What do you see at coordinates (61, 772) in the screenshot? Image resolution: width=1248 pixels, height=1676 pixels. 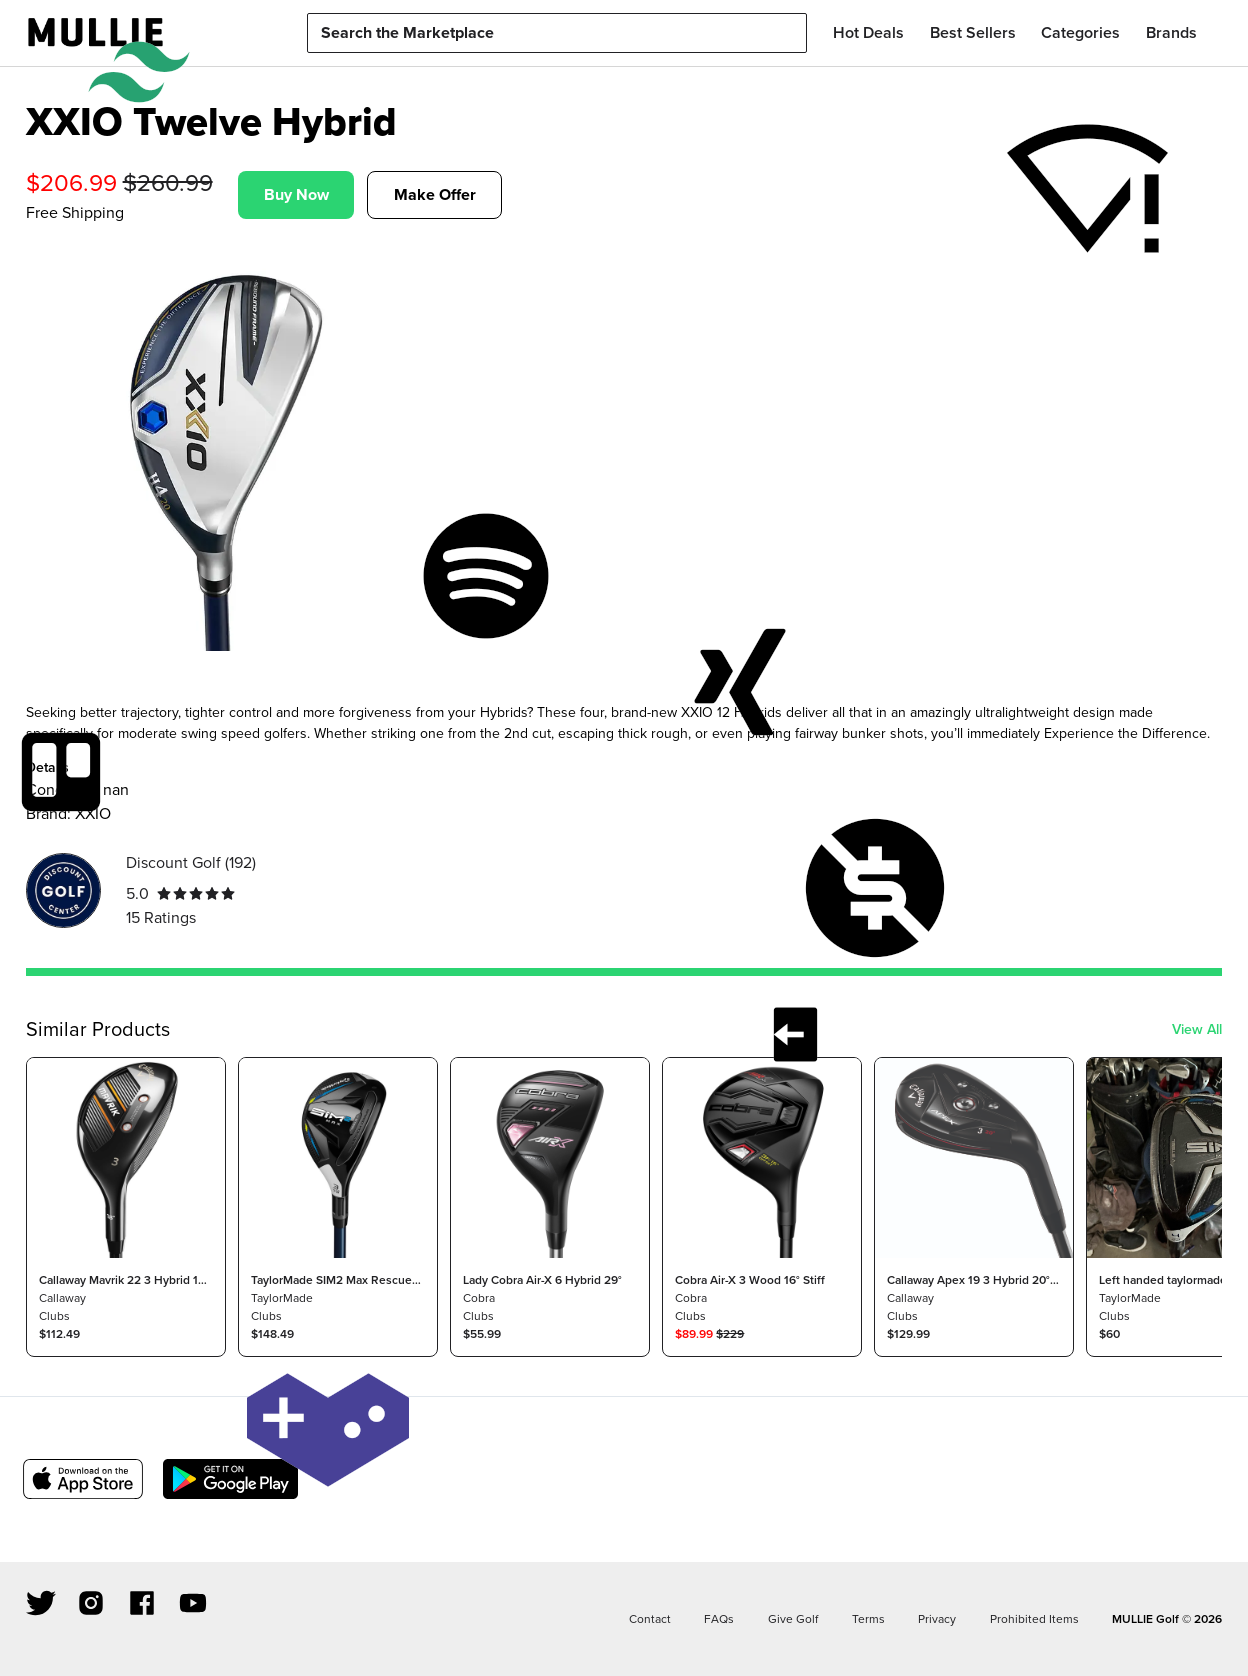 I see `open trello app` at bounding box center [61, 772].